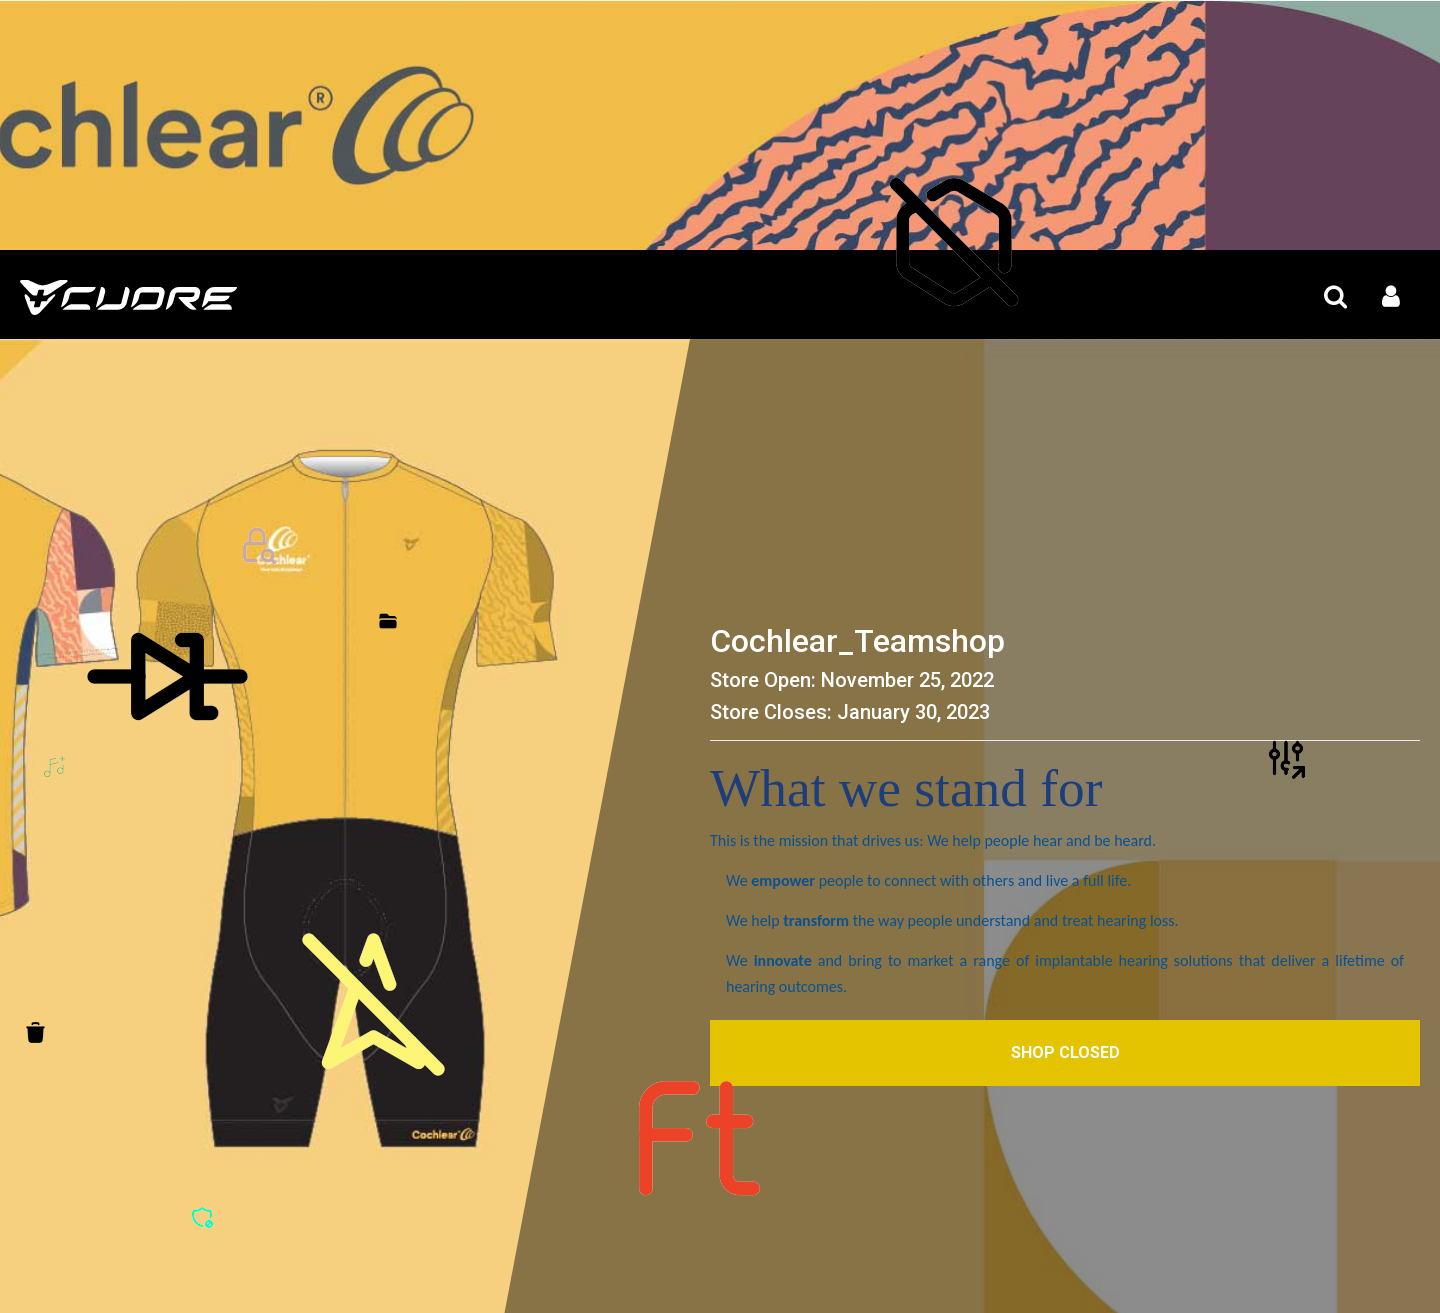  Describe the element at coordinates (257, 545) in the screenshot. I see `search for locked or encrypted files` at that location.